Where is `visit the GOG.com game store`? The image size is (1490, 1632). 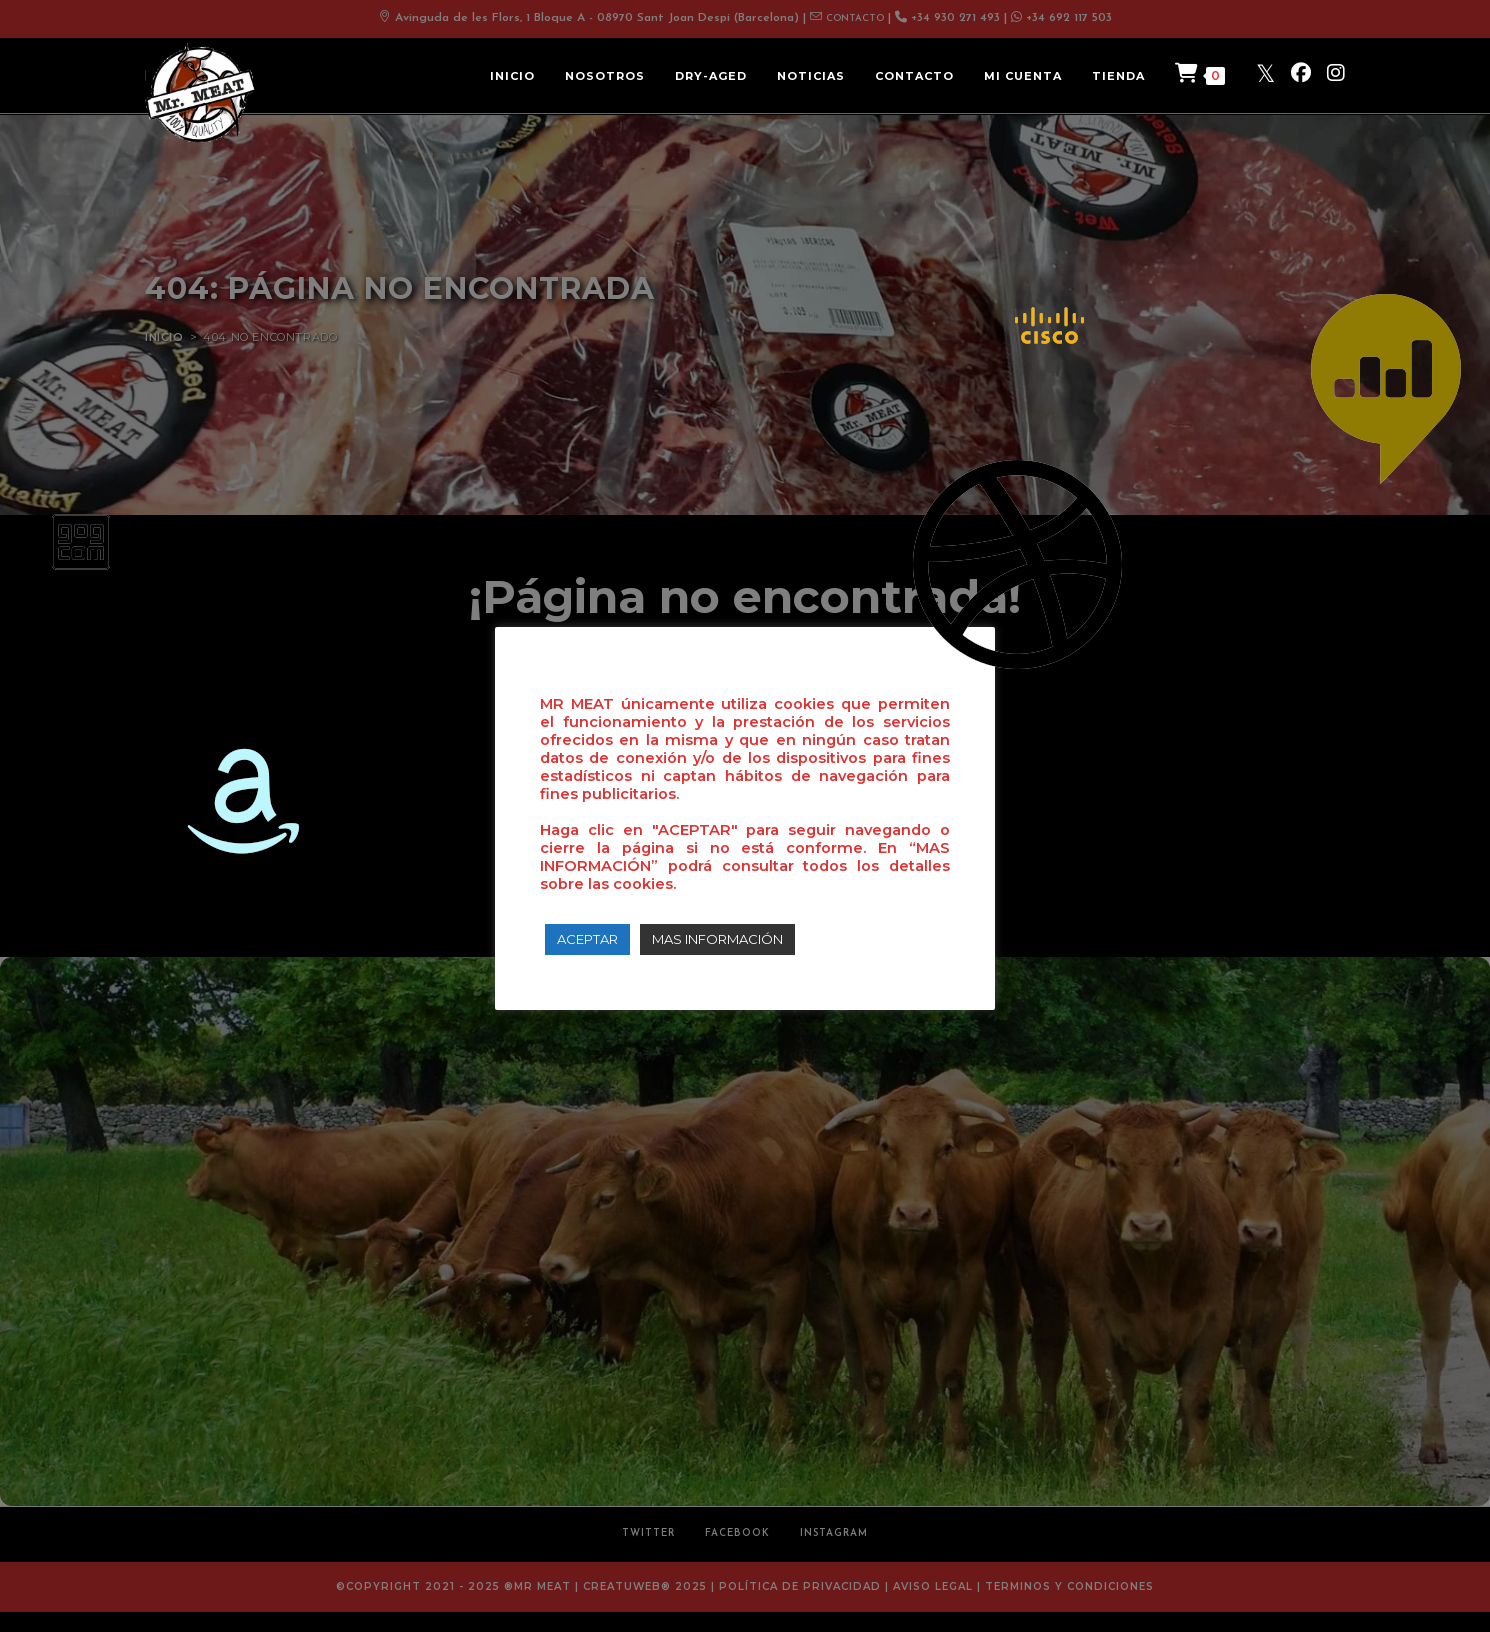
visit the GOG.com game store is located at coordinates (81, 542).